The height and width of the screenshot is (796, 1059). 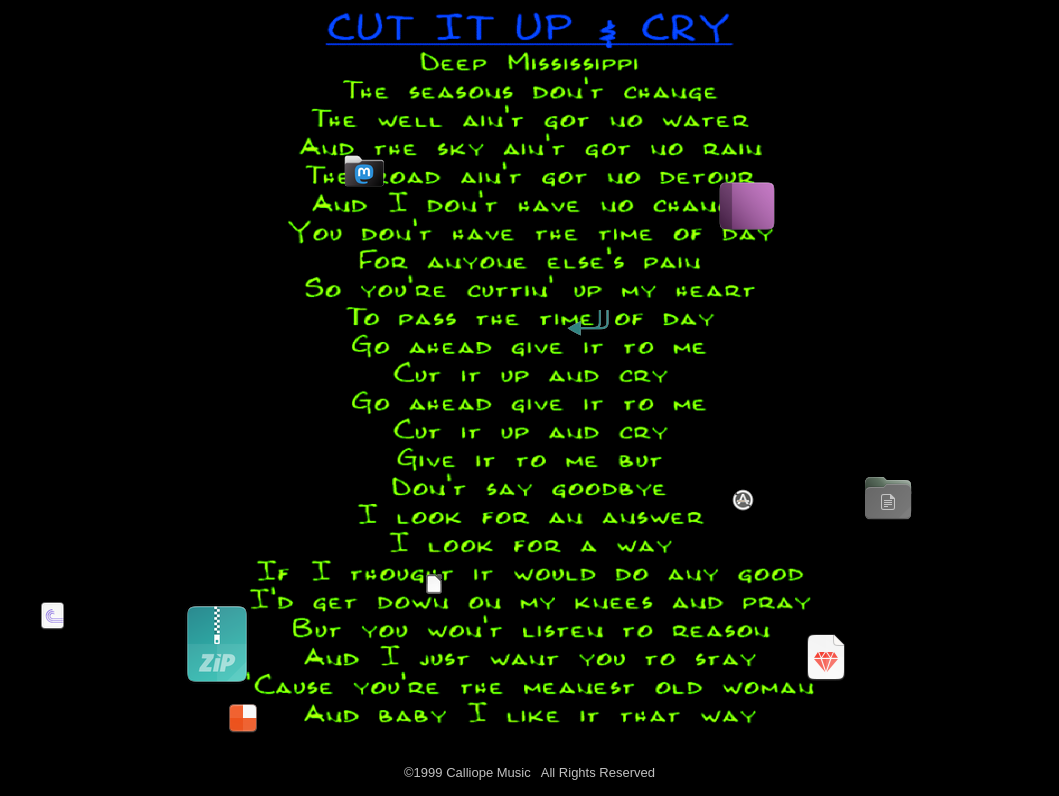 I want to click on open or extract a compressed zip file, so click(x=217, y=644).